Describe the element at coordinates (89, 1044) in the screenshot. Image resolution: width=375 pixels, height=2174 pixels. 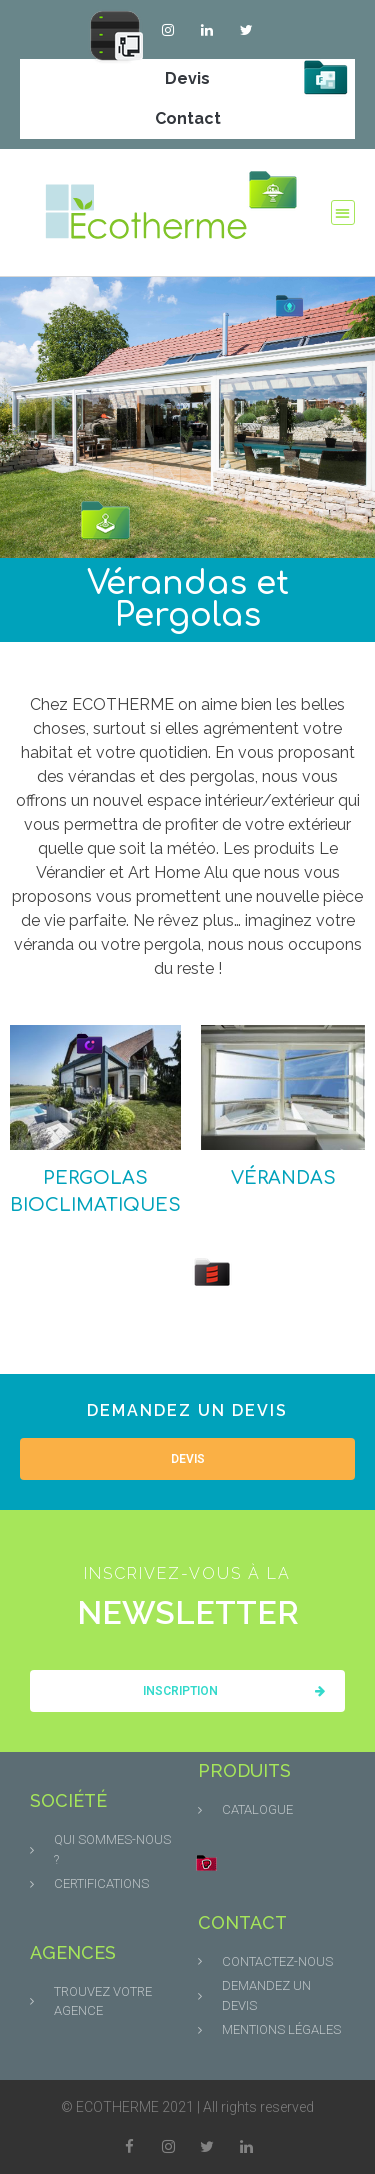
I see `open wondershare democreator project folder` at that location.